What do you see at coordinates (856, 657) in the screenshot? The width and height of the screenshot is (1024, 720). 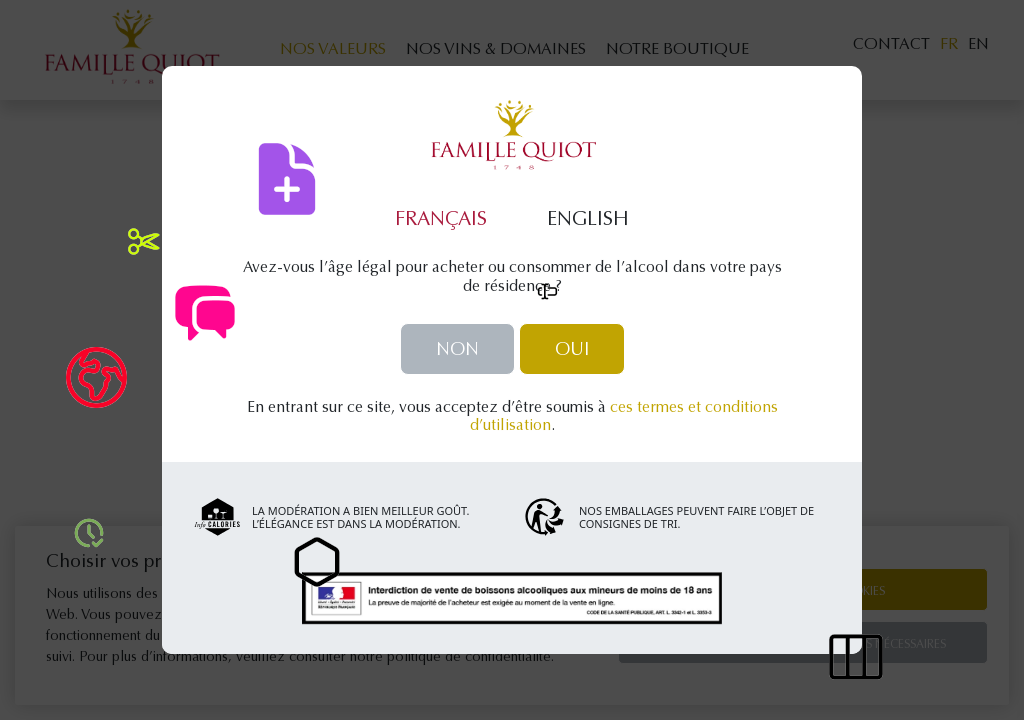 I see `switch to column view layout` at bounding box center [856, 657].